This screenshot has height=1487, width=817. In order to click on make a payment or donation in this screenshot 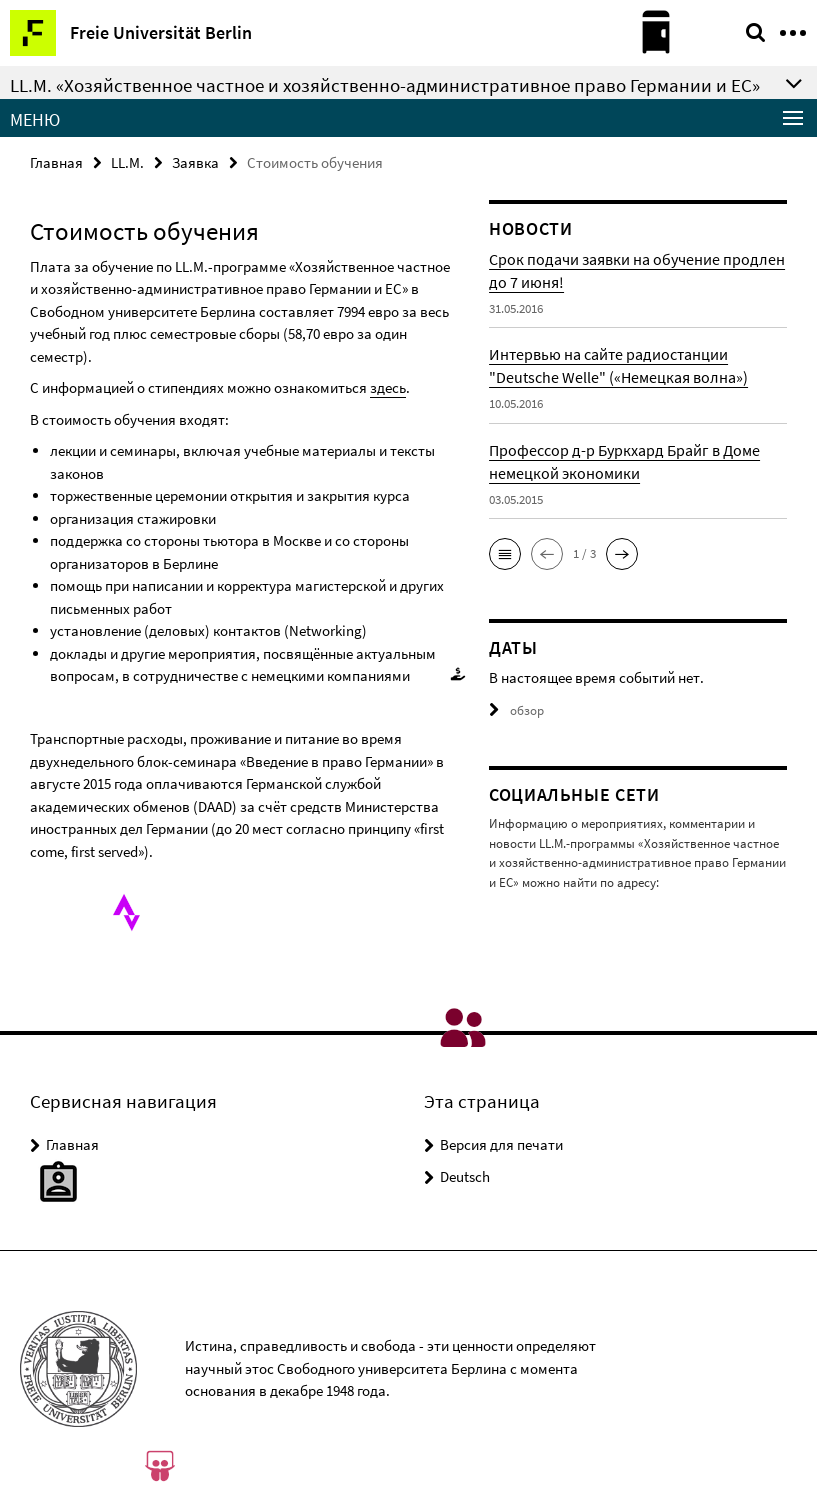, I will do `click(458, 674)`.